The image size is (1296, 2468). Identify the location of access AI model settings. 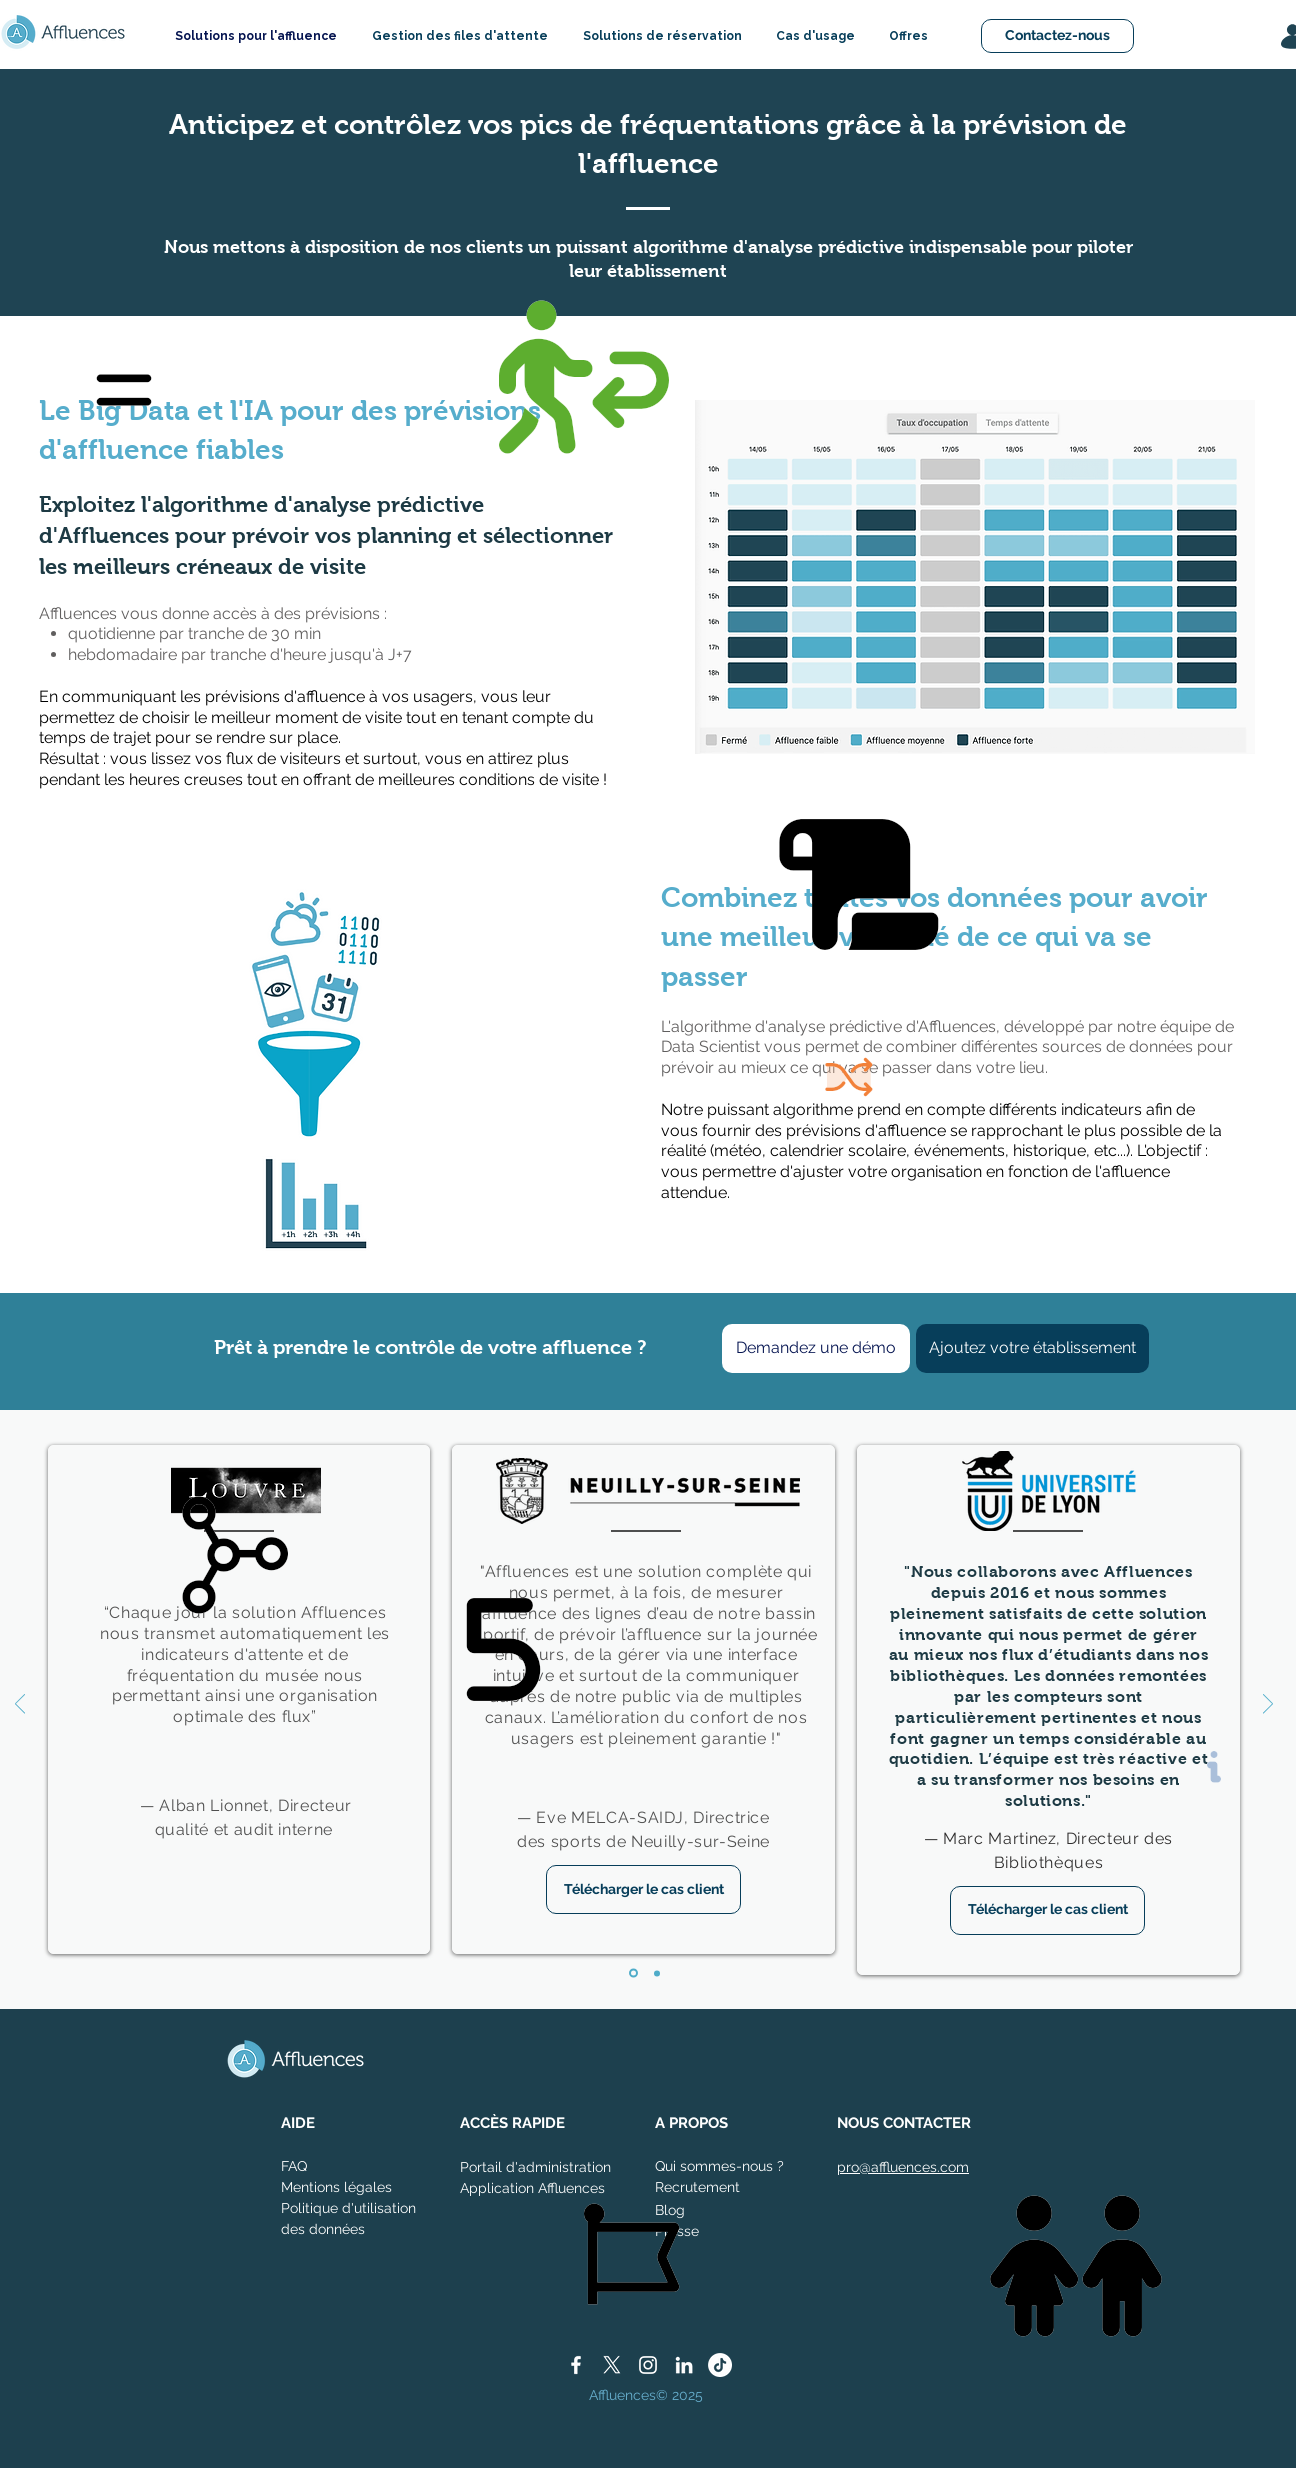
(234, 1555).